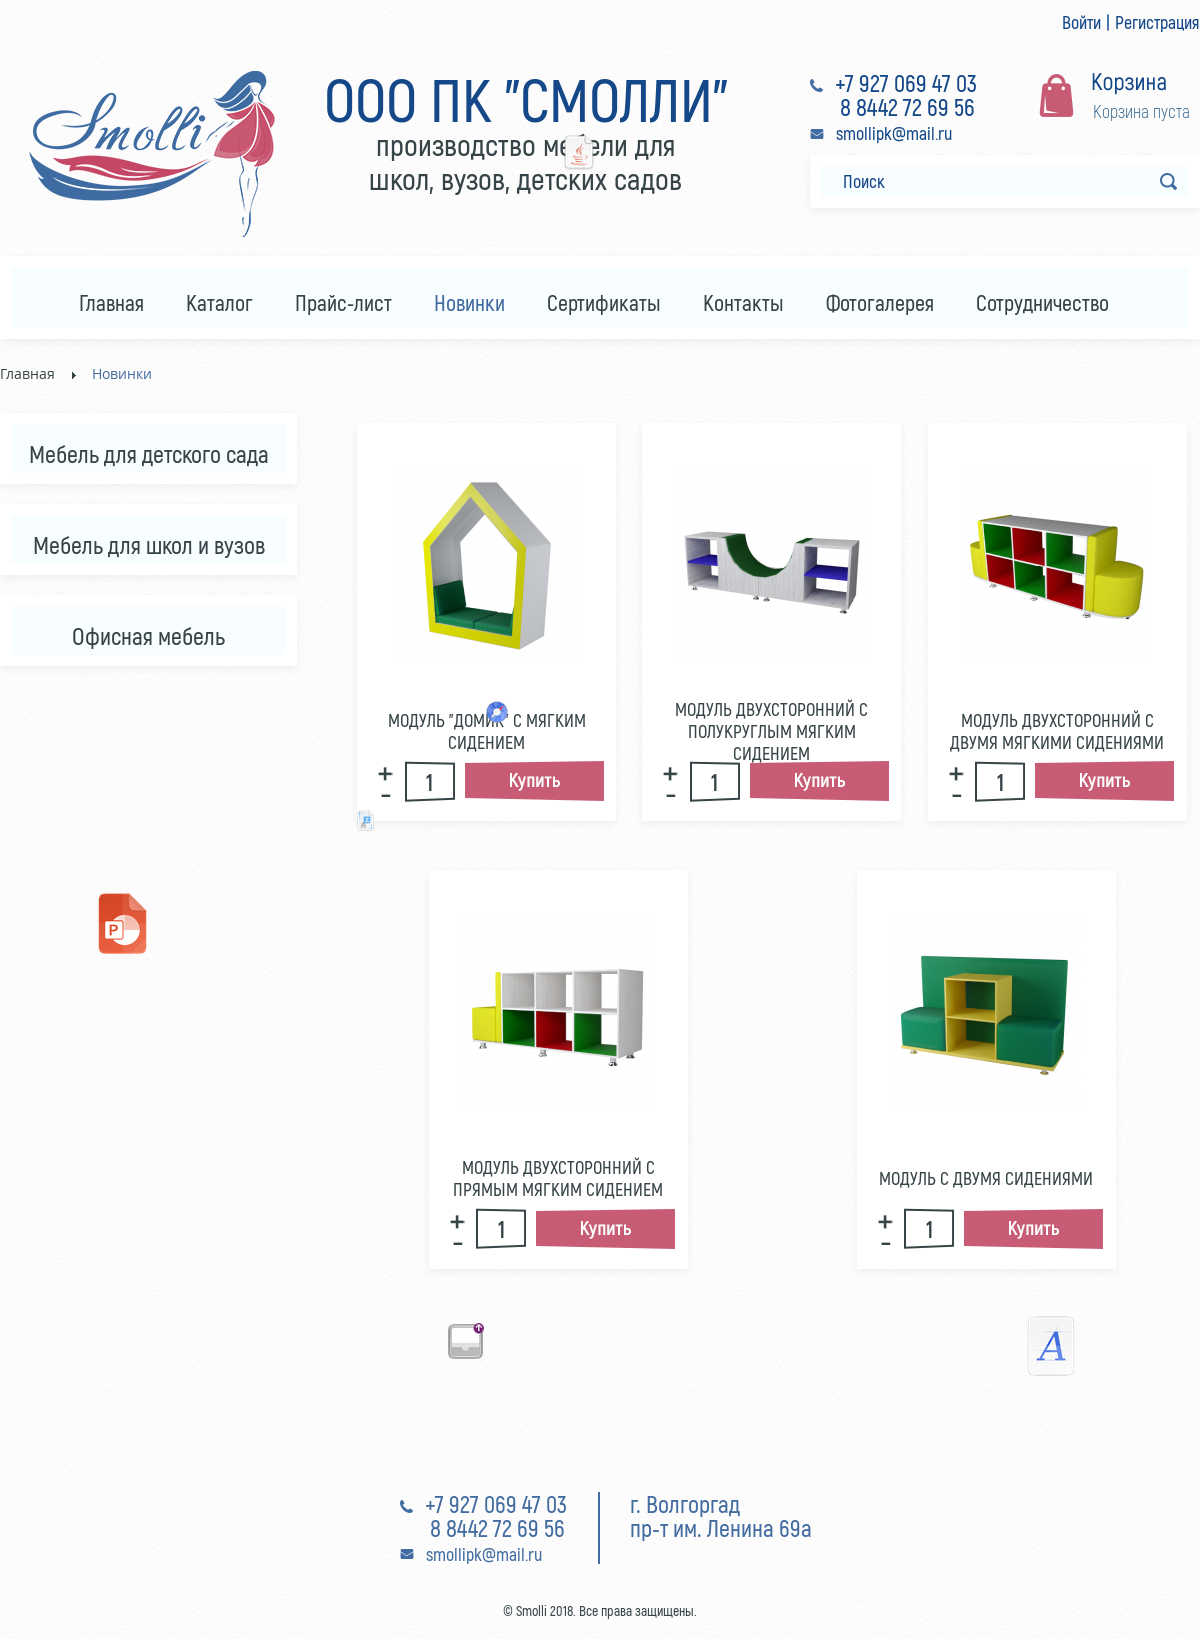 This screenshot has width=1200, height=1639. What do you see at coordinates (365, 820) in the screenshot?
I see `a gettext translation template file (.pot)` at bounding box center [365, 820].